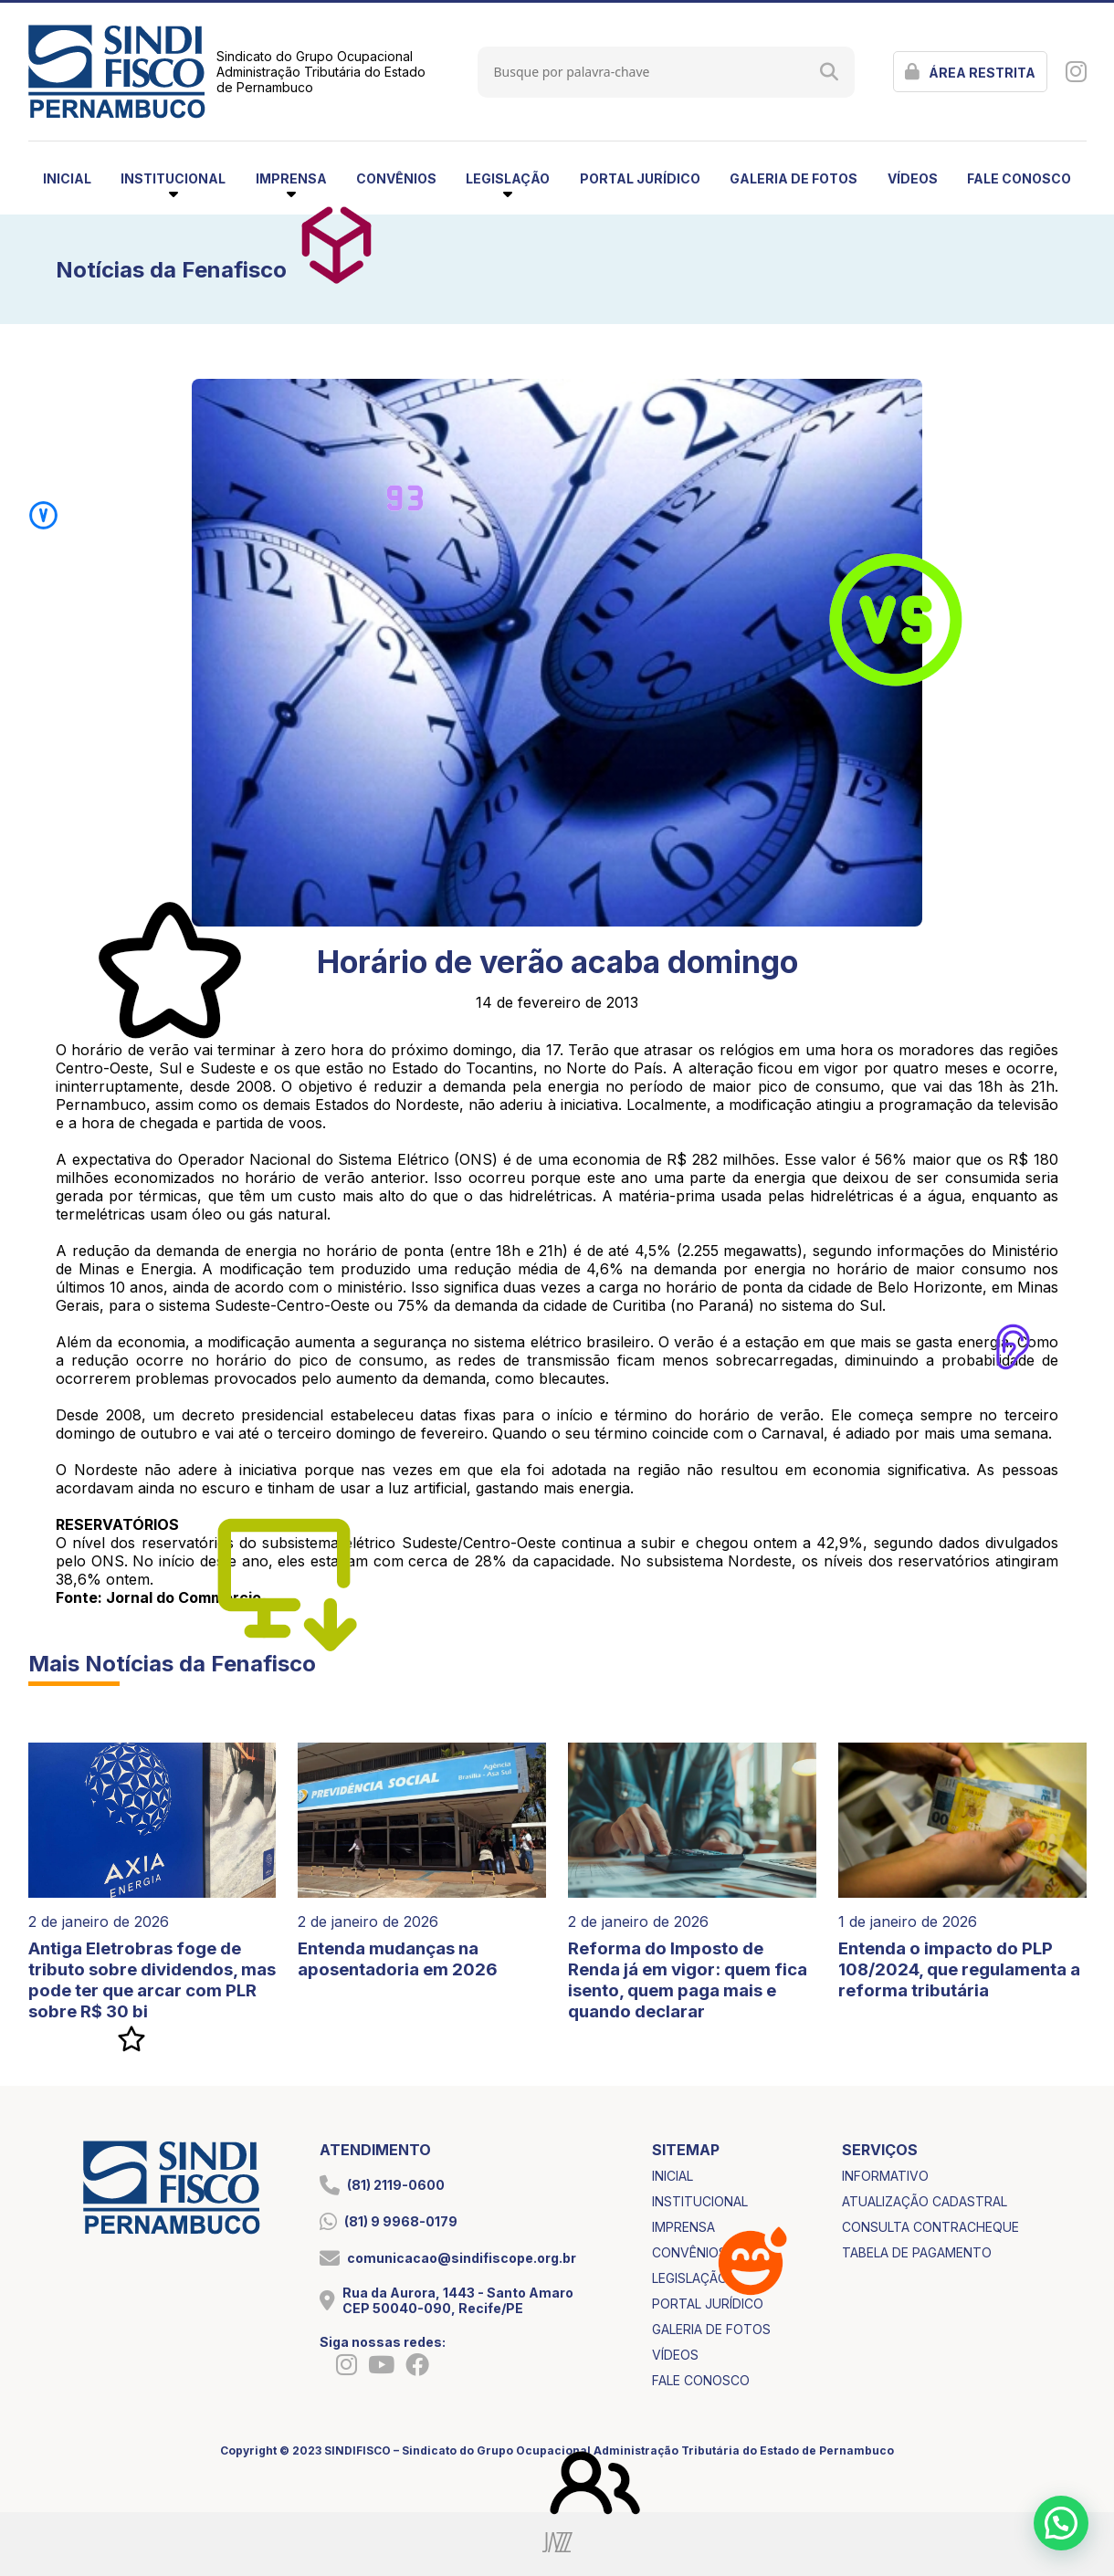 This screenshot has width=1114, height=2576. Describe the element at coordinates (131, 2039) in the screenshot. I see `add to favorites` at that location.